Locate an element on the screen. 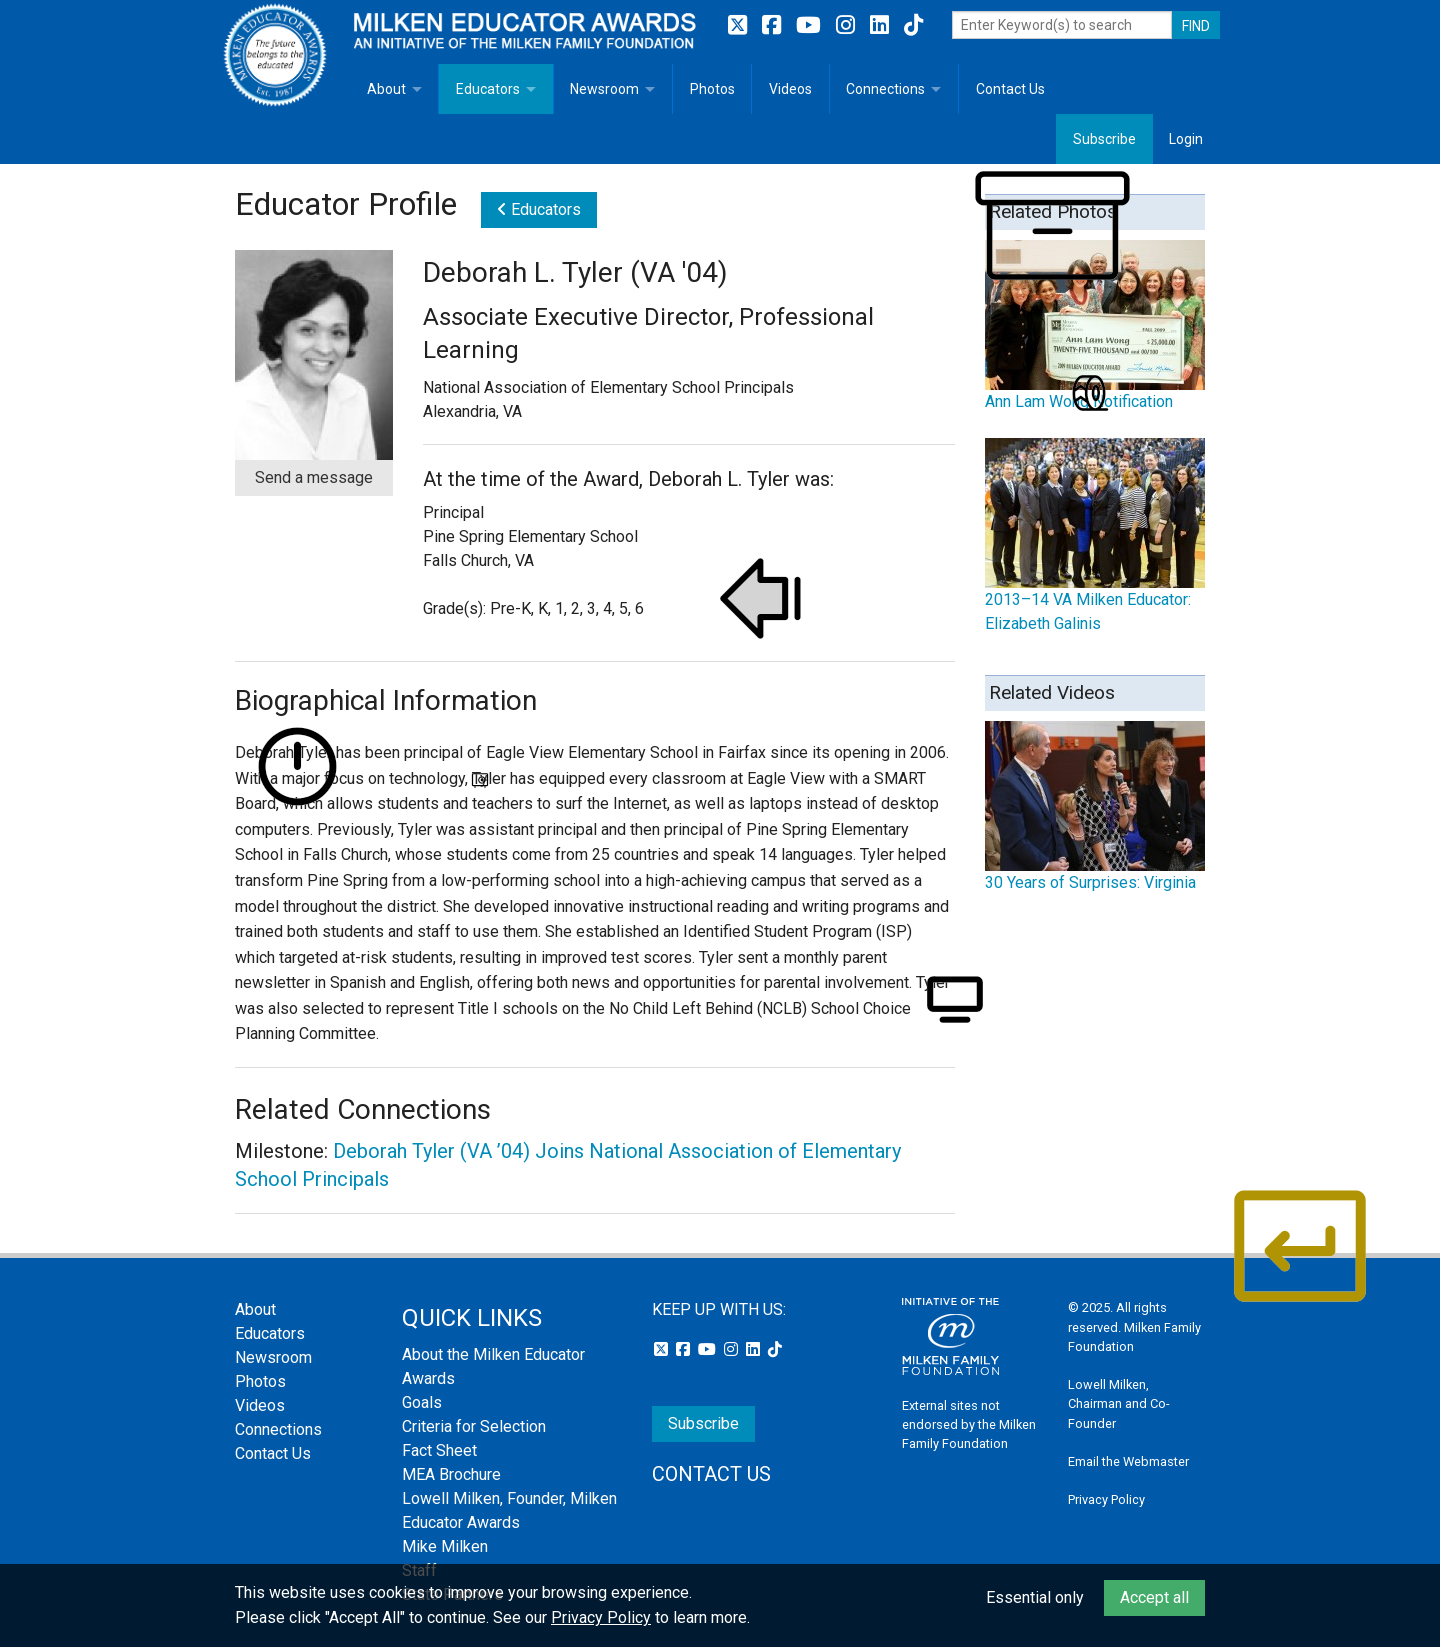 Image resolution: width=1440 pixels, height=1647 pixels. access secure storage or vault is located at coordinates (480, 780).